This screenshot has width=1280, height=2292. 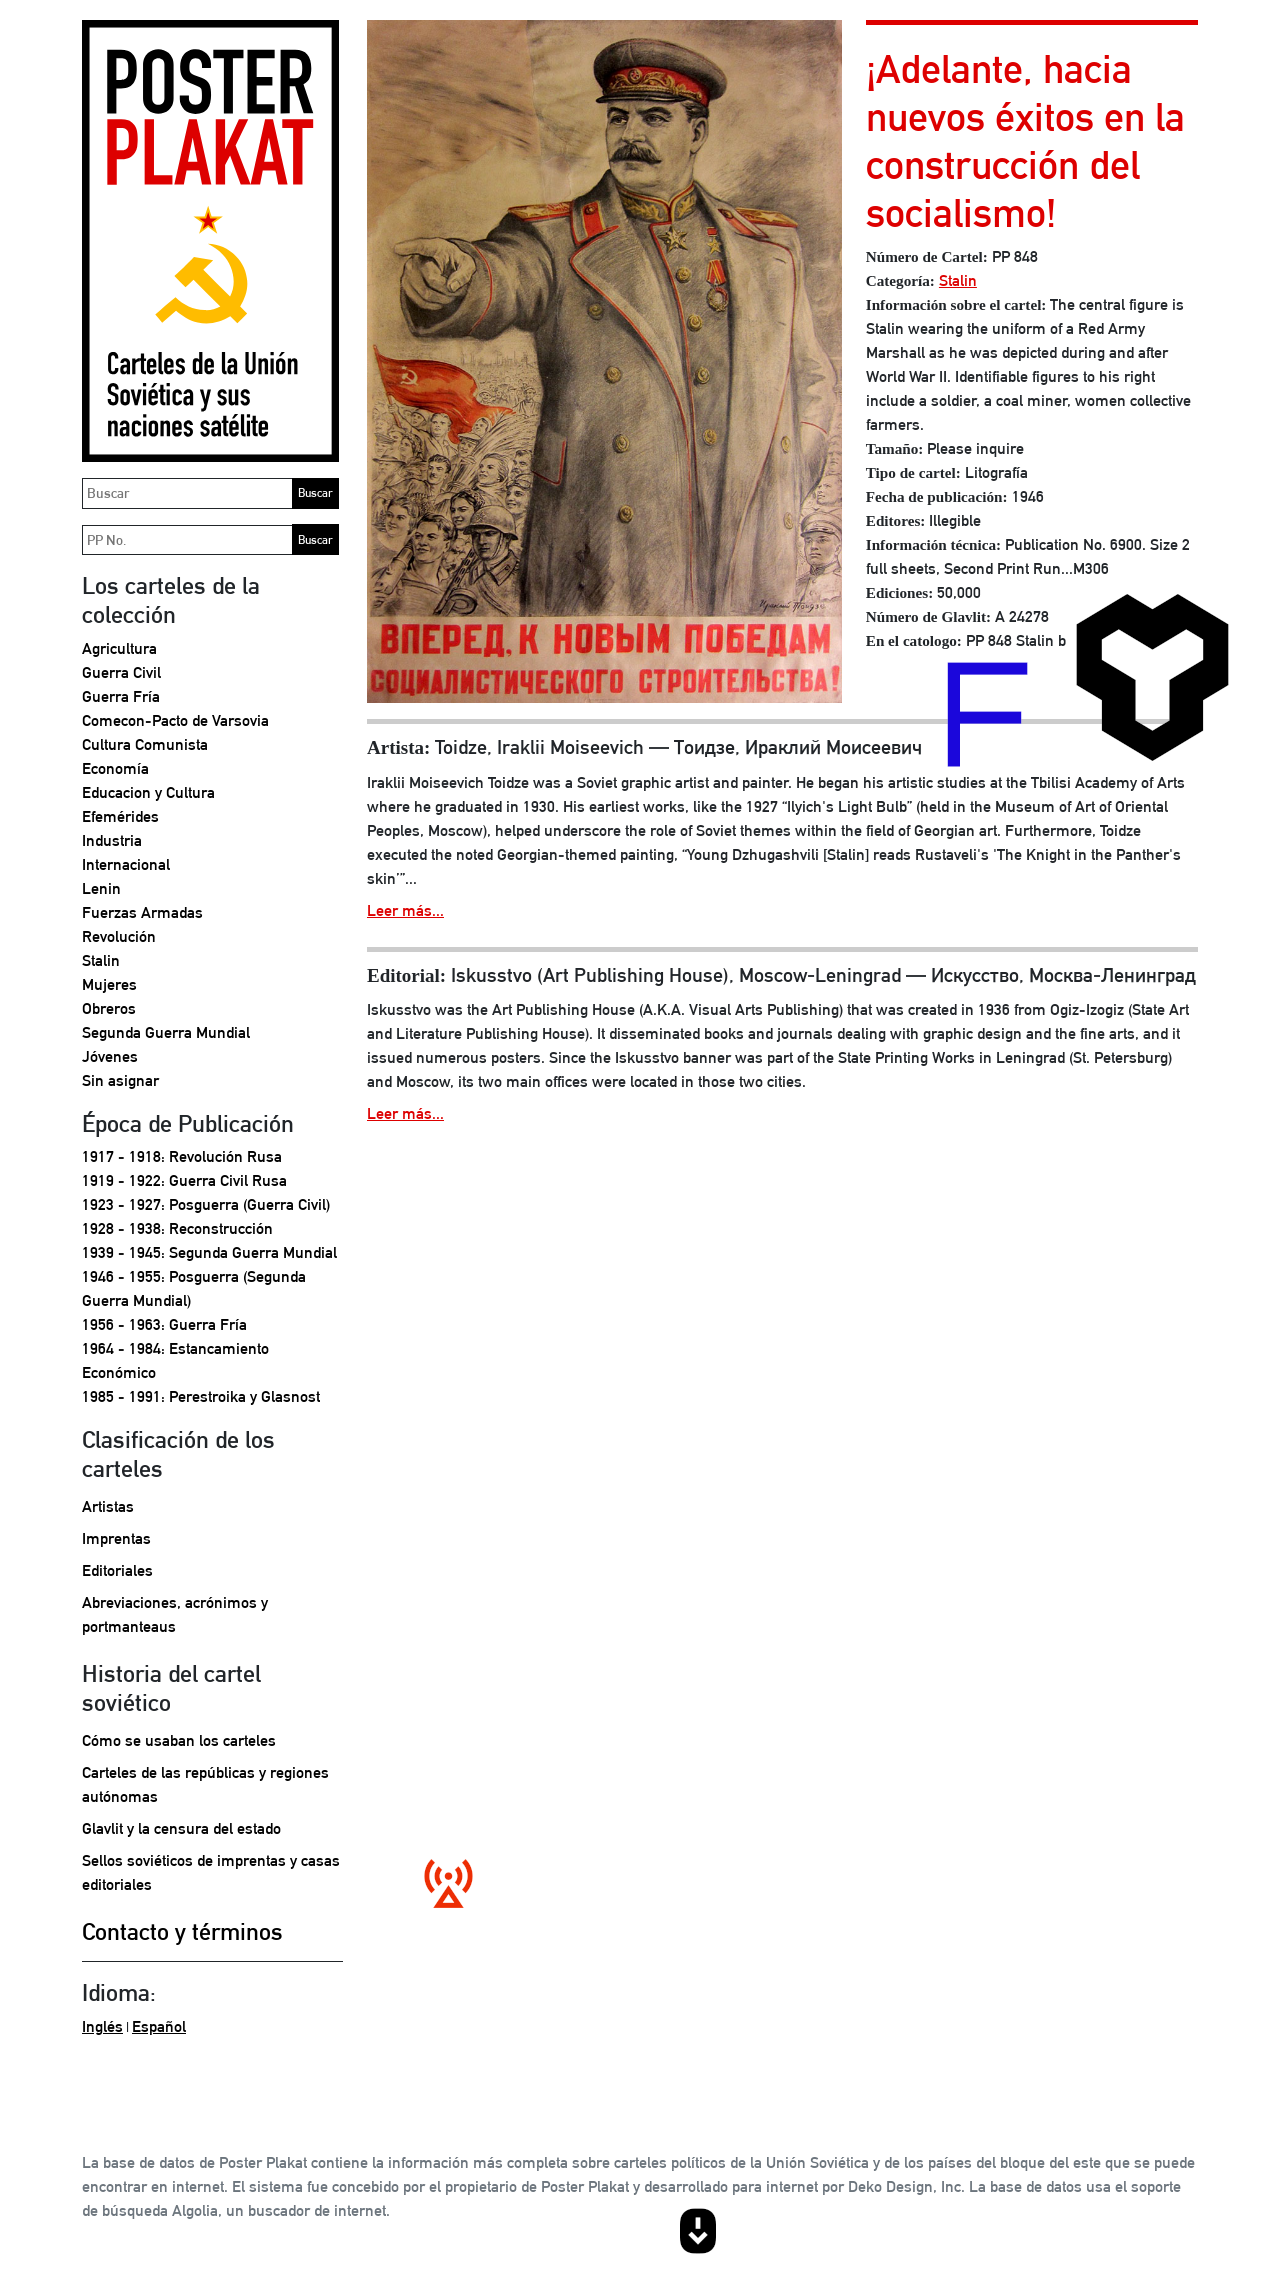 I want to click on access wireless network or base station settings, so click(x=448, y=1882).